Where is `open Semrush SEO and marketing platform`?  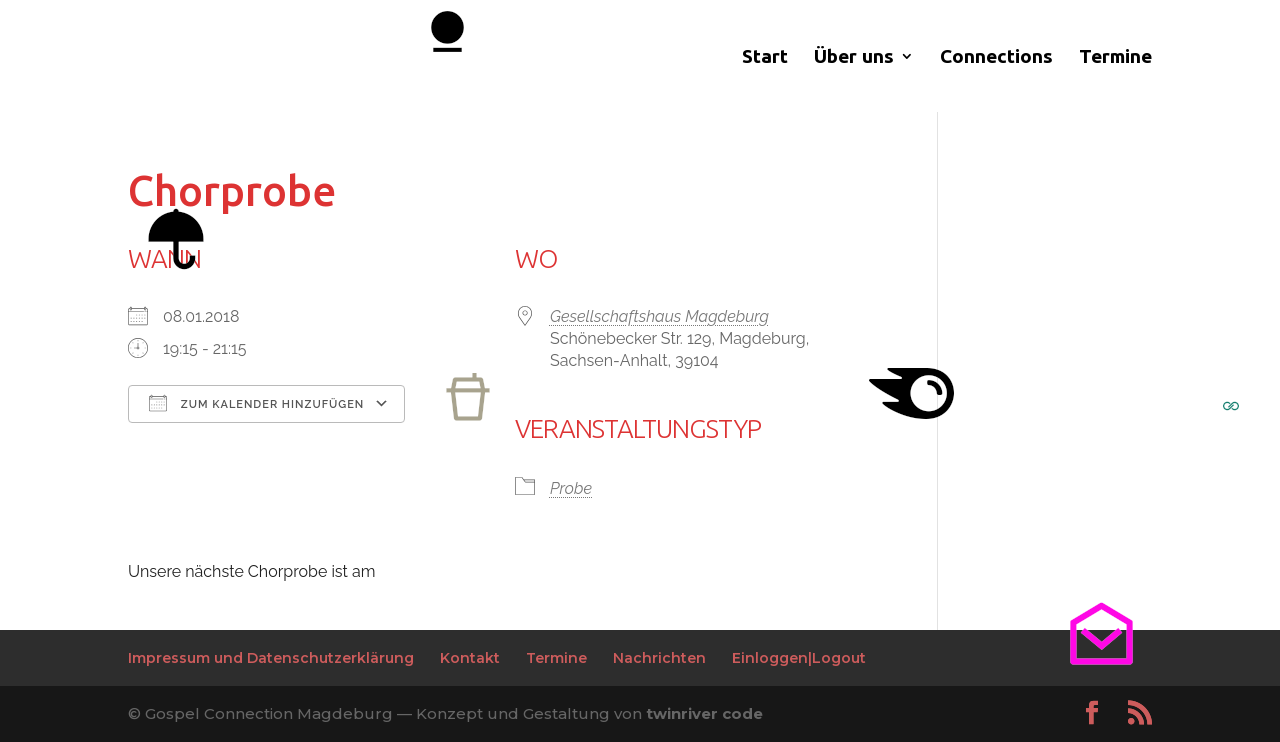
open Semrush SEO and marketing platform is located at coordinates (911, 393).